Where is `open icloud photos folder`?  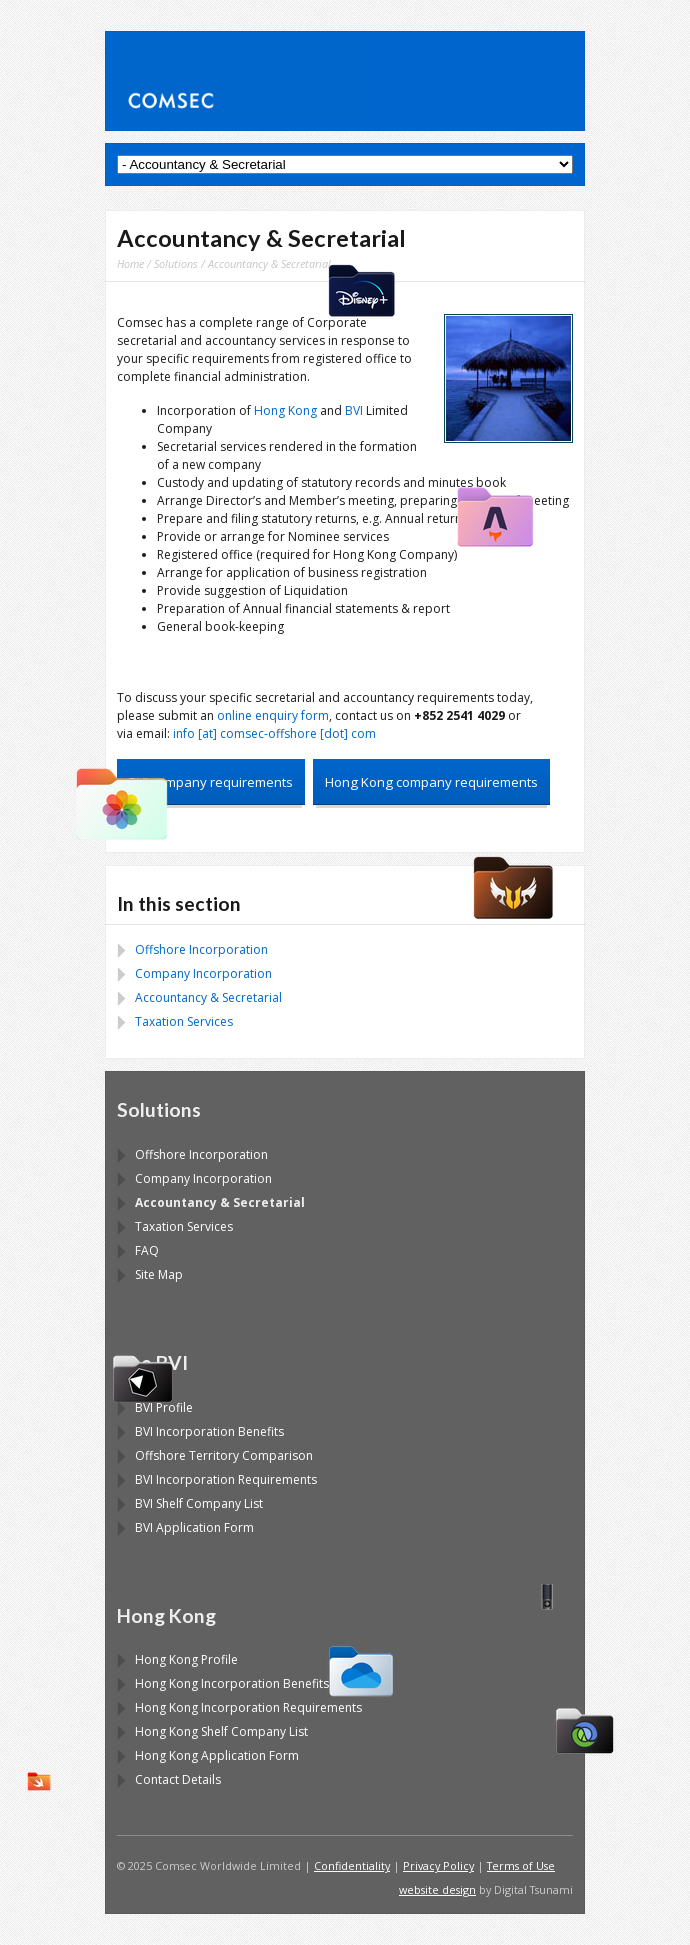 open icloud photos folder is located at coordinates (121, 806).